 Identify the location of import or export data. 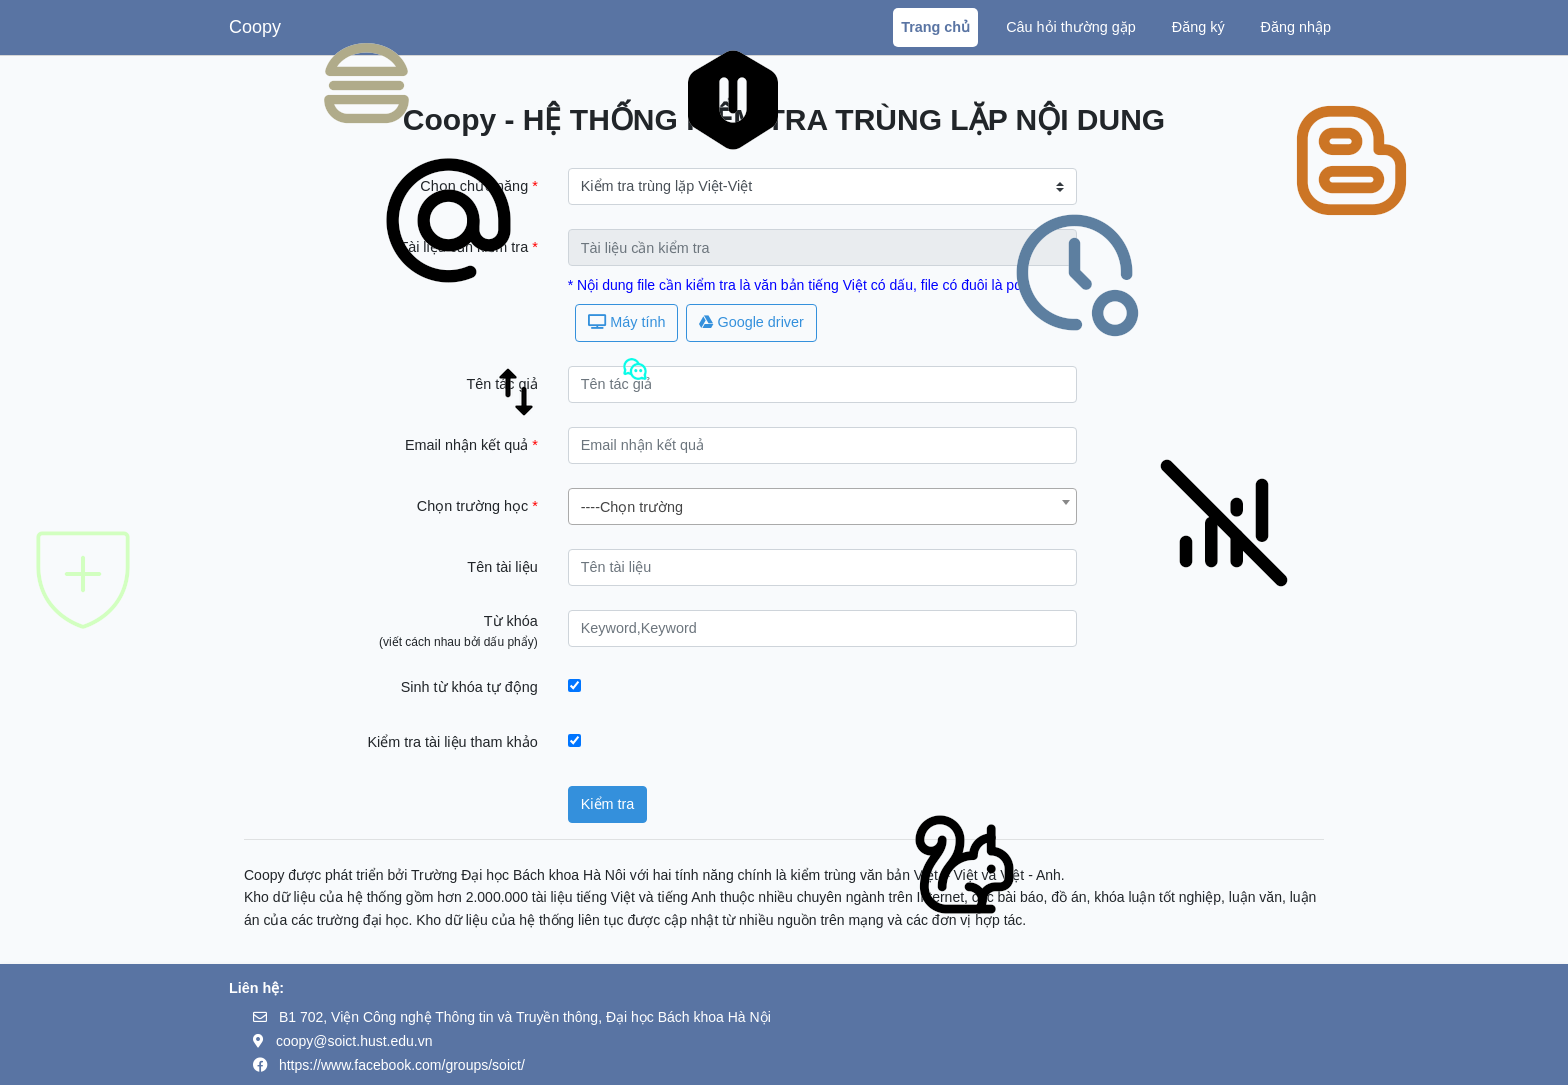
(516, 392).